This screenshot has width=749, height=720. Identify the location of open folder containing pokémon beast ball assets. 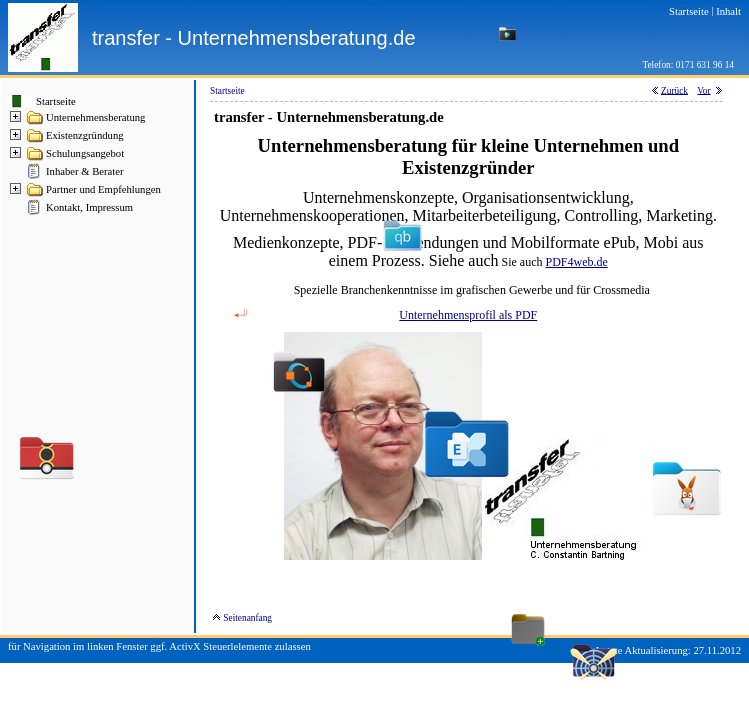
(593, 661).